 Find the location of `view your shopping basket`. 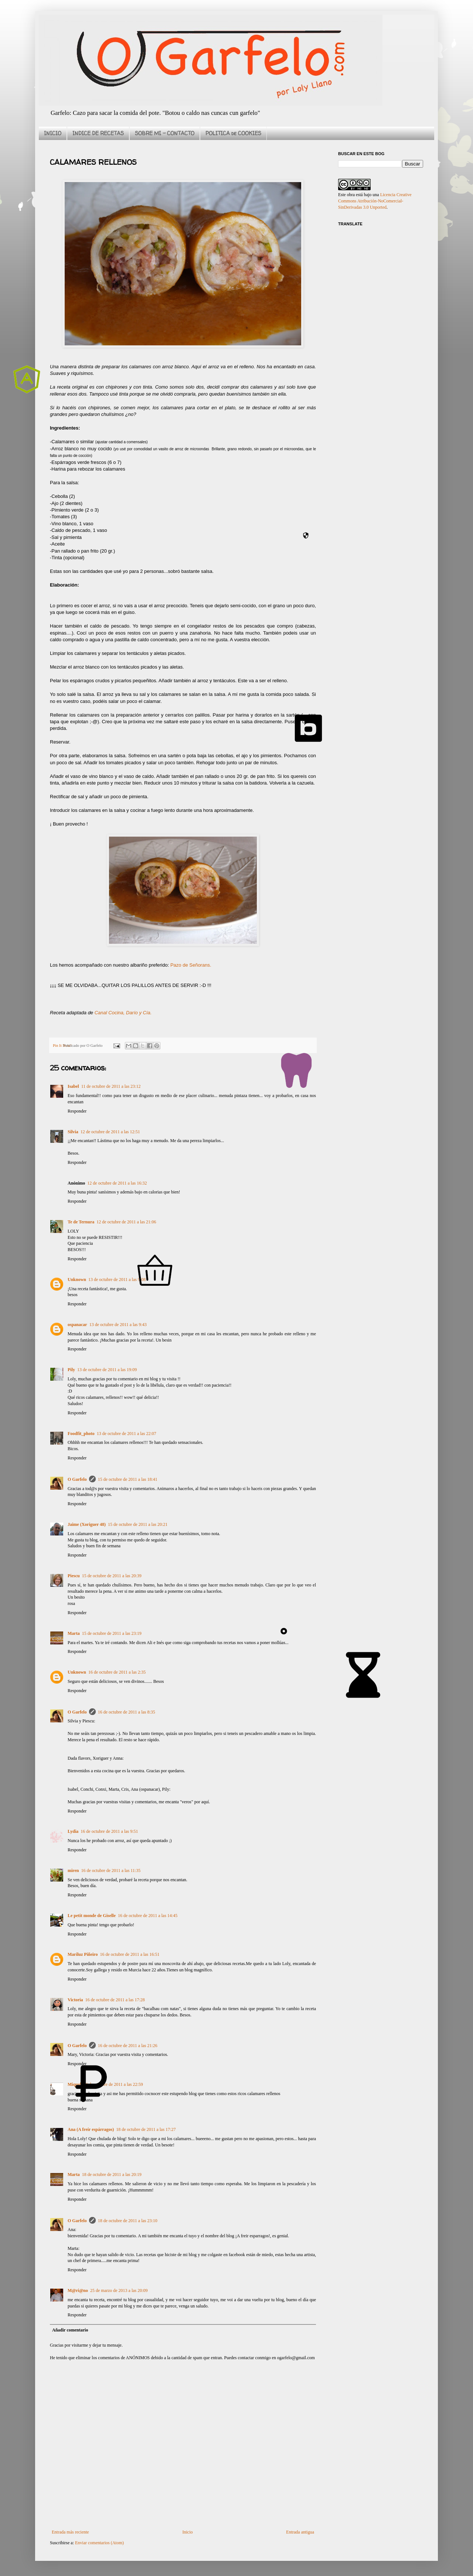

view your shopping basket is located at coordinates (155, 1272).